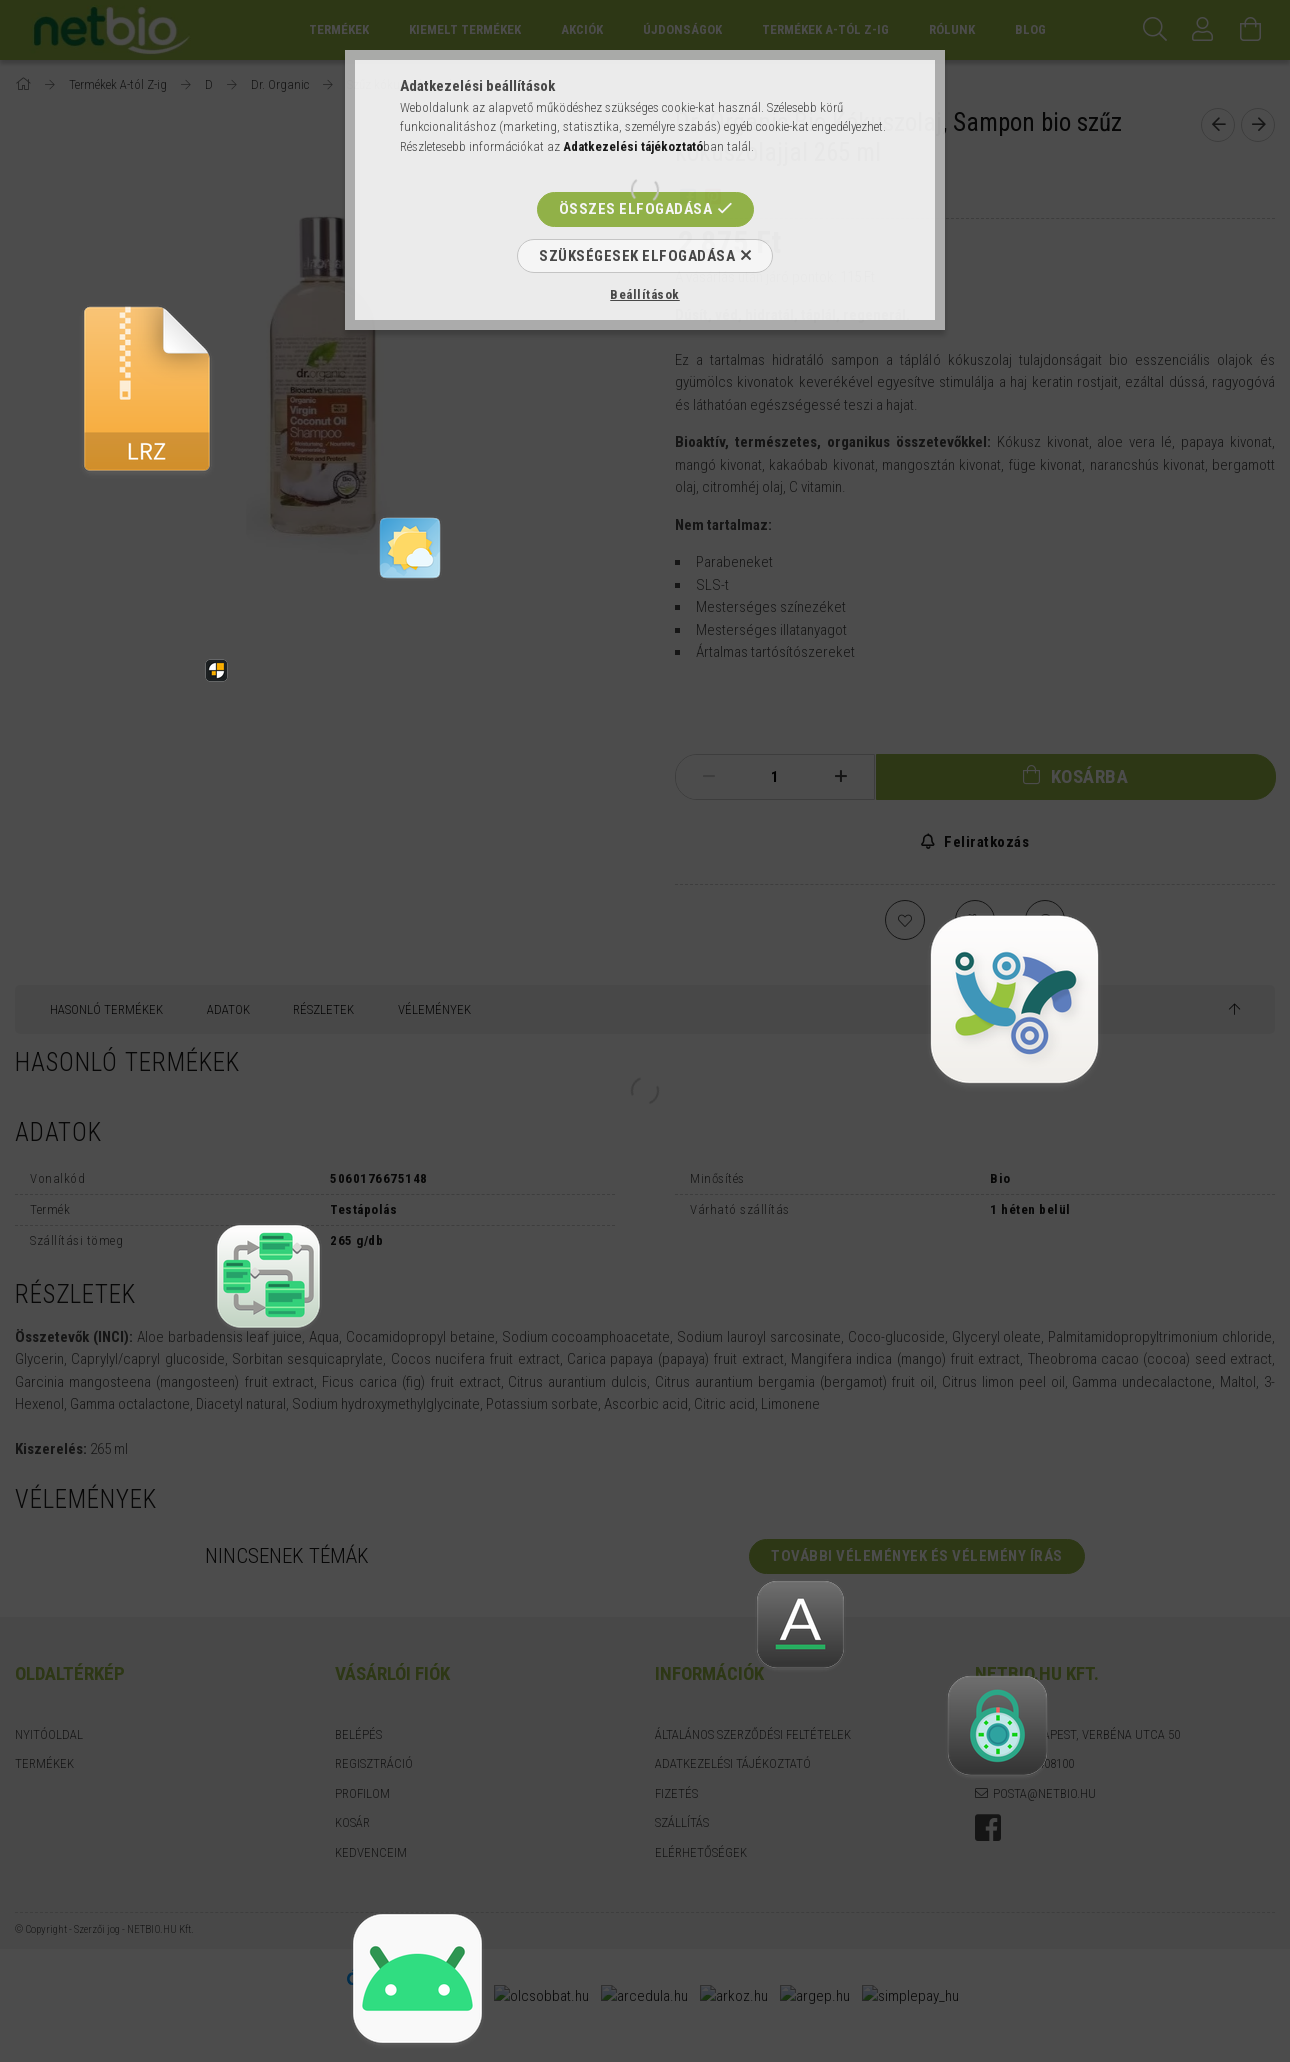 The image size is (1290, 2062). I want to click on open the weather app, so click(410, 548).